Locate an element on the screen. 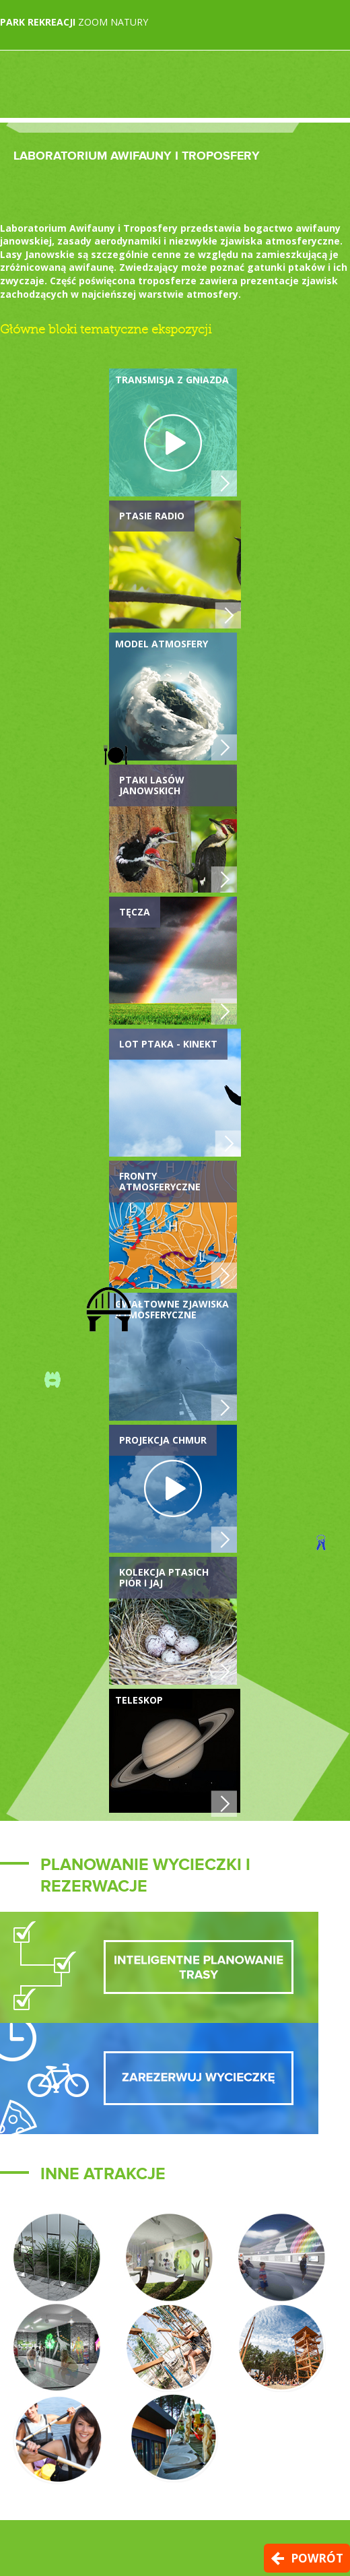 This screenshot has height=2576, width=350. decorative mask or carnival costume icon is located at coordinates (53, 1380).